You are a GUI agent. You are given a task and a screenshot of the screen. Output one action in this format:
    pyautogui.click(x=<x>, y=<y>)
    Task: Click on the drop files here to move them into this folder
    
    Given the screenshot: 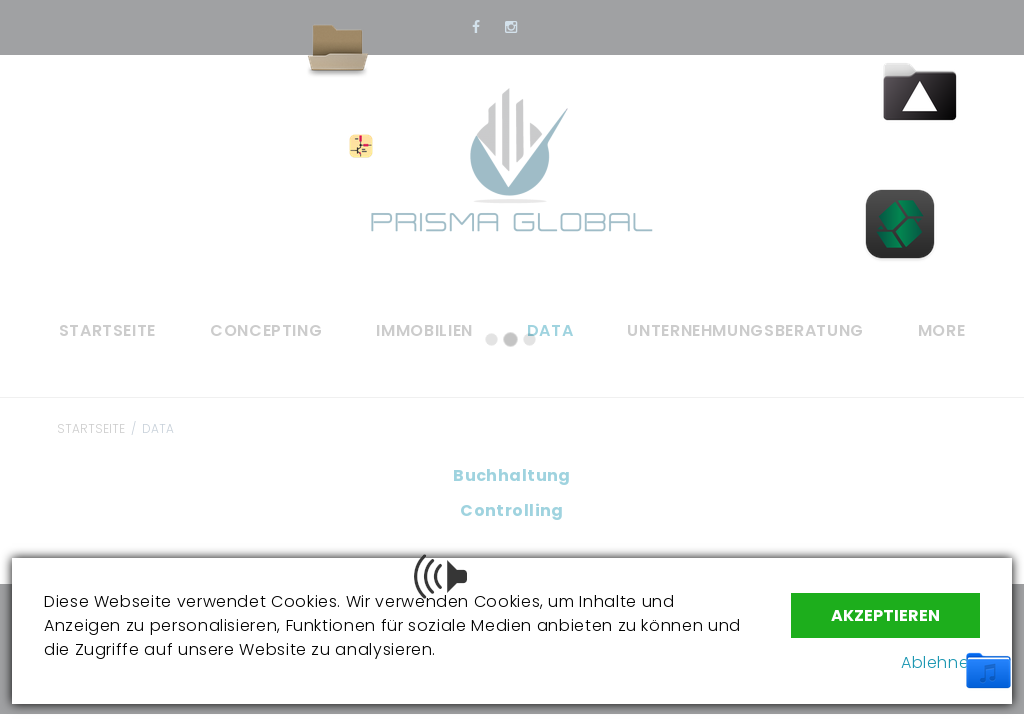 What is the action you would take?
    pyautogui.click(x=337, y=50)
    